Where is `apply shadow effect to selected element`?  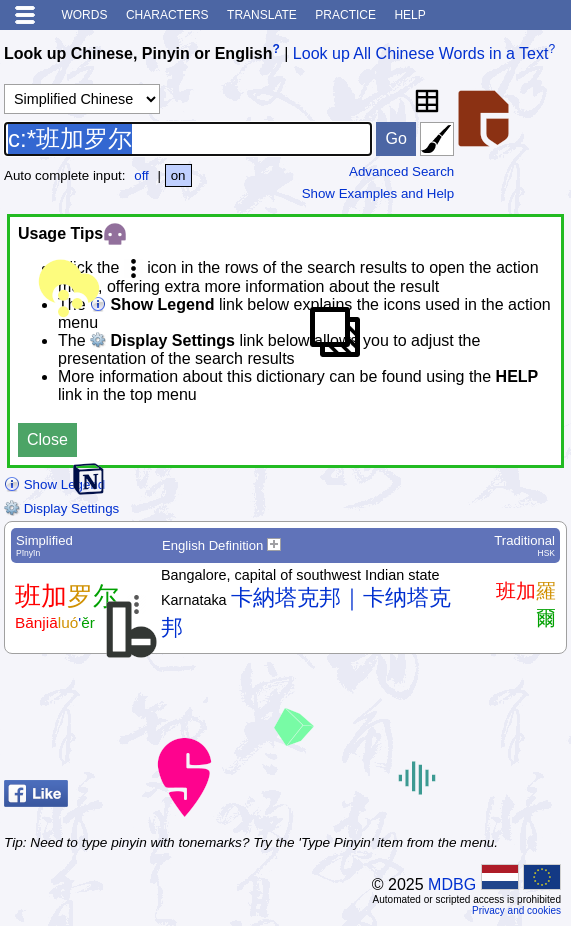 apply shadow effect to selected element is located at coordinates (335, 332).